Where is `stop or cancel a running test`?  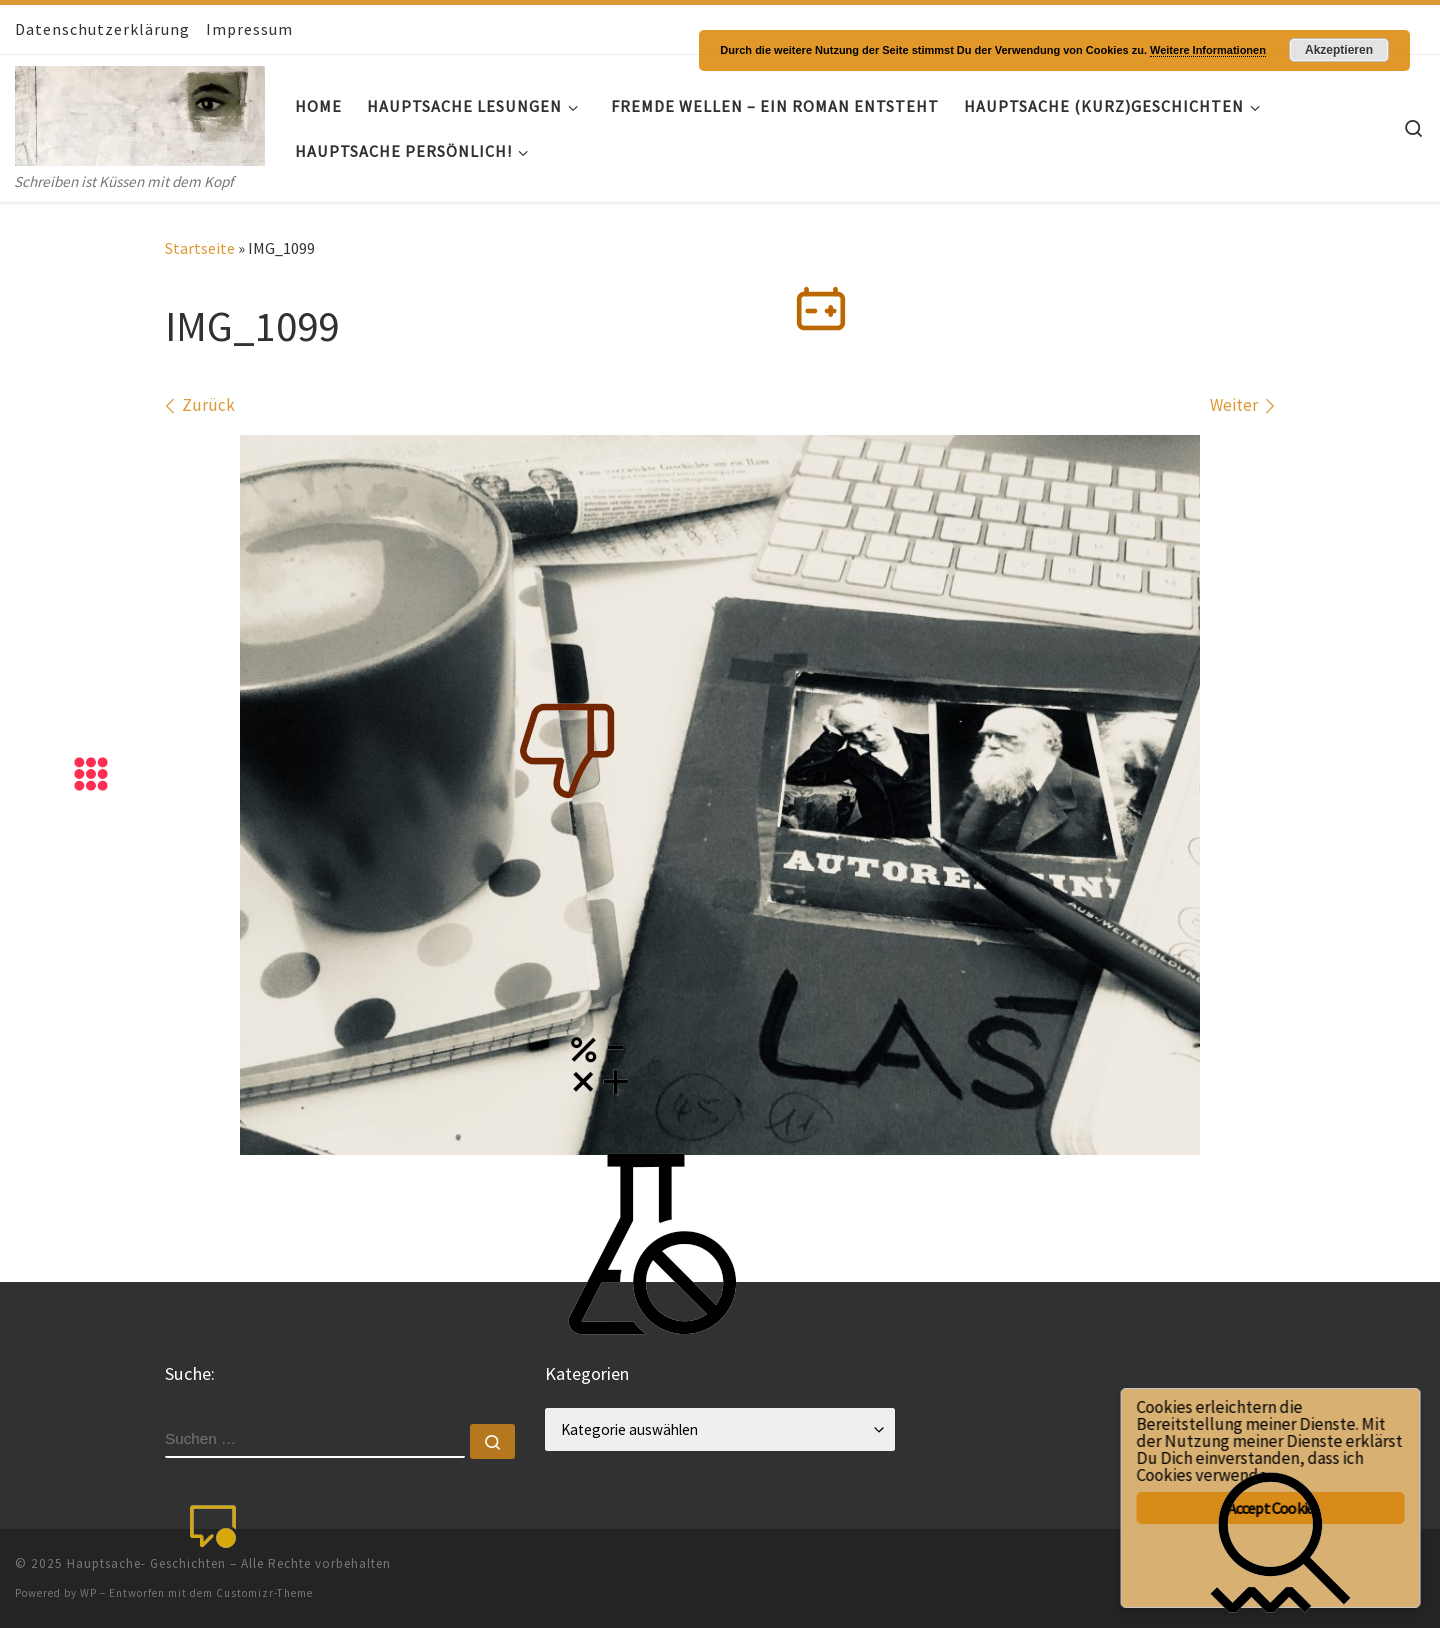
stop or cancel a running test is located at coordinates (646, 1244).